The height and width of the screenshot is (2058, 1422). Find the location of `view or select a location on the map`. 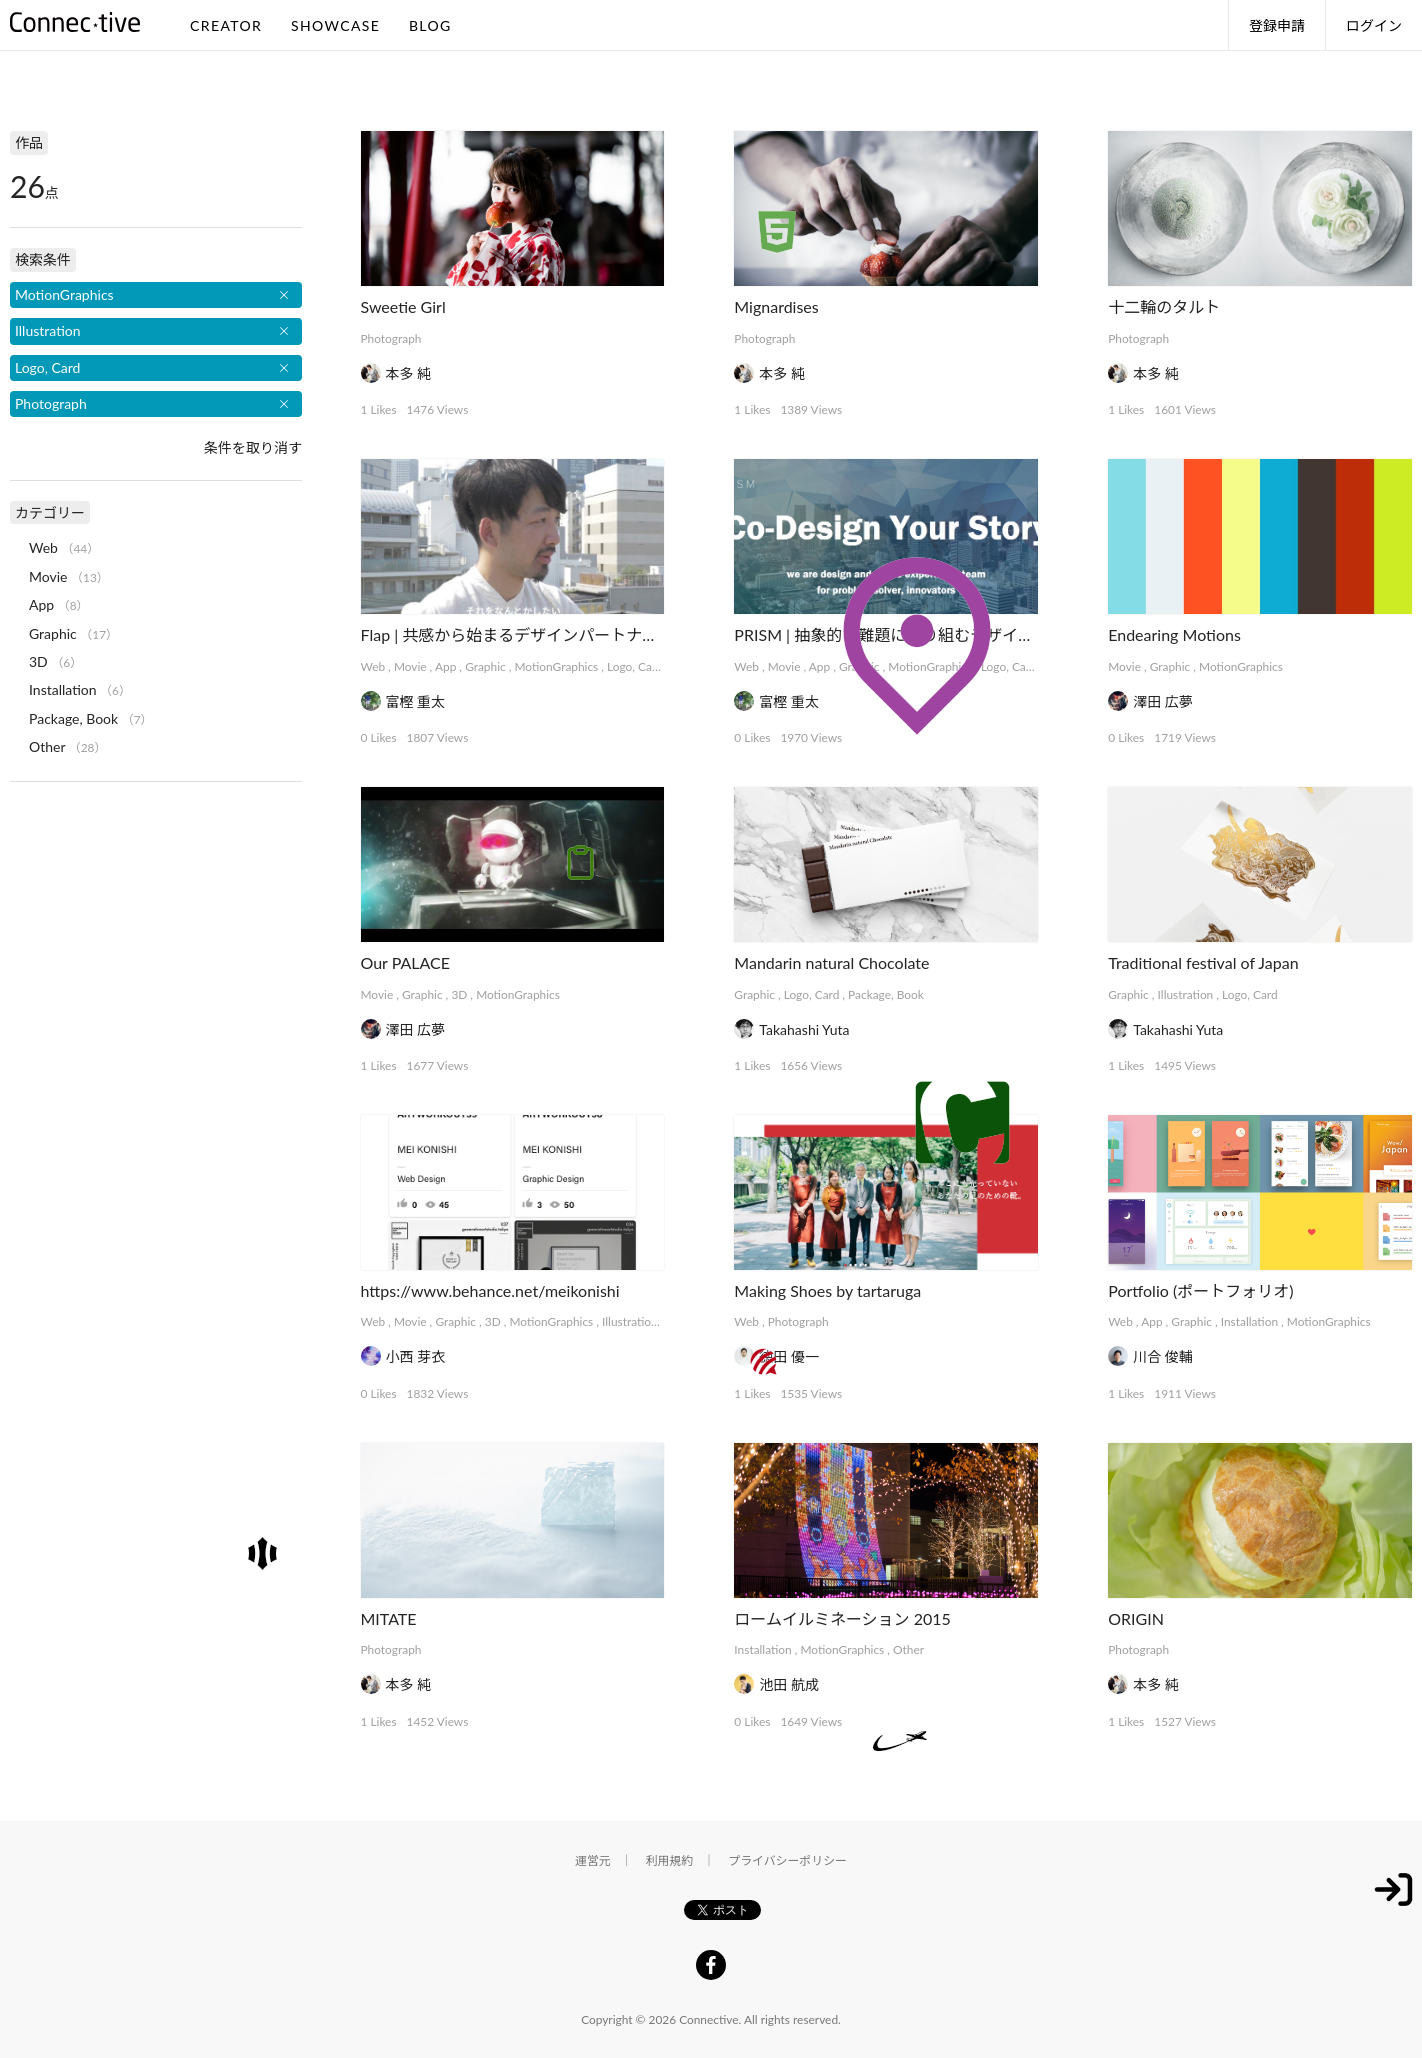

view or select a location on the map is located at coordinates (917, 639).